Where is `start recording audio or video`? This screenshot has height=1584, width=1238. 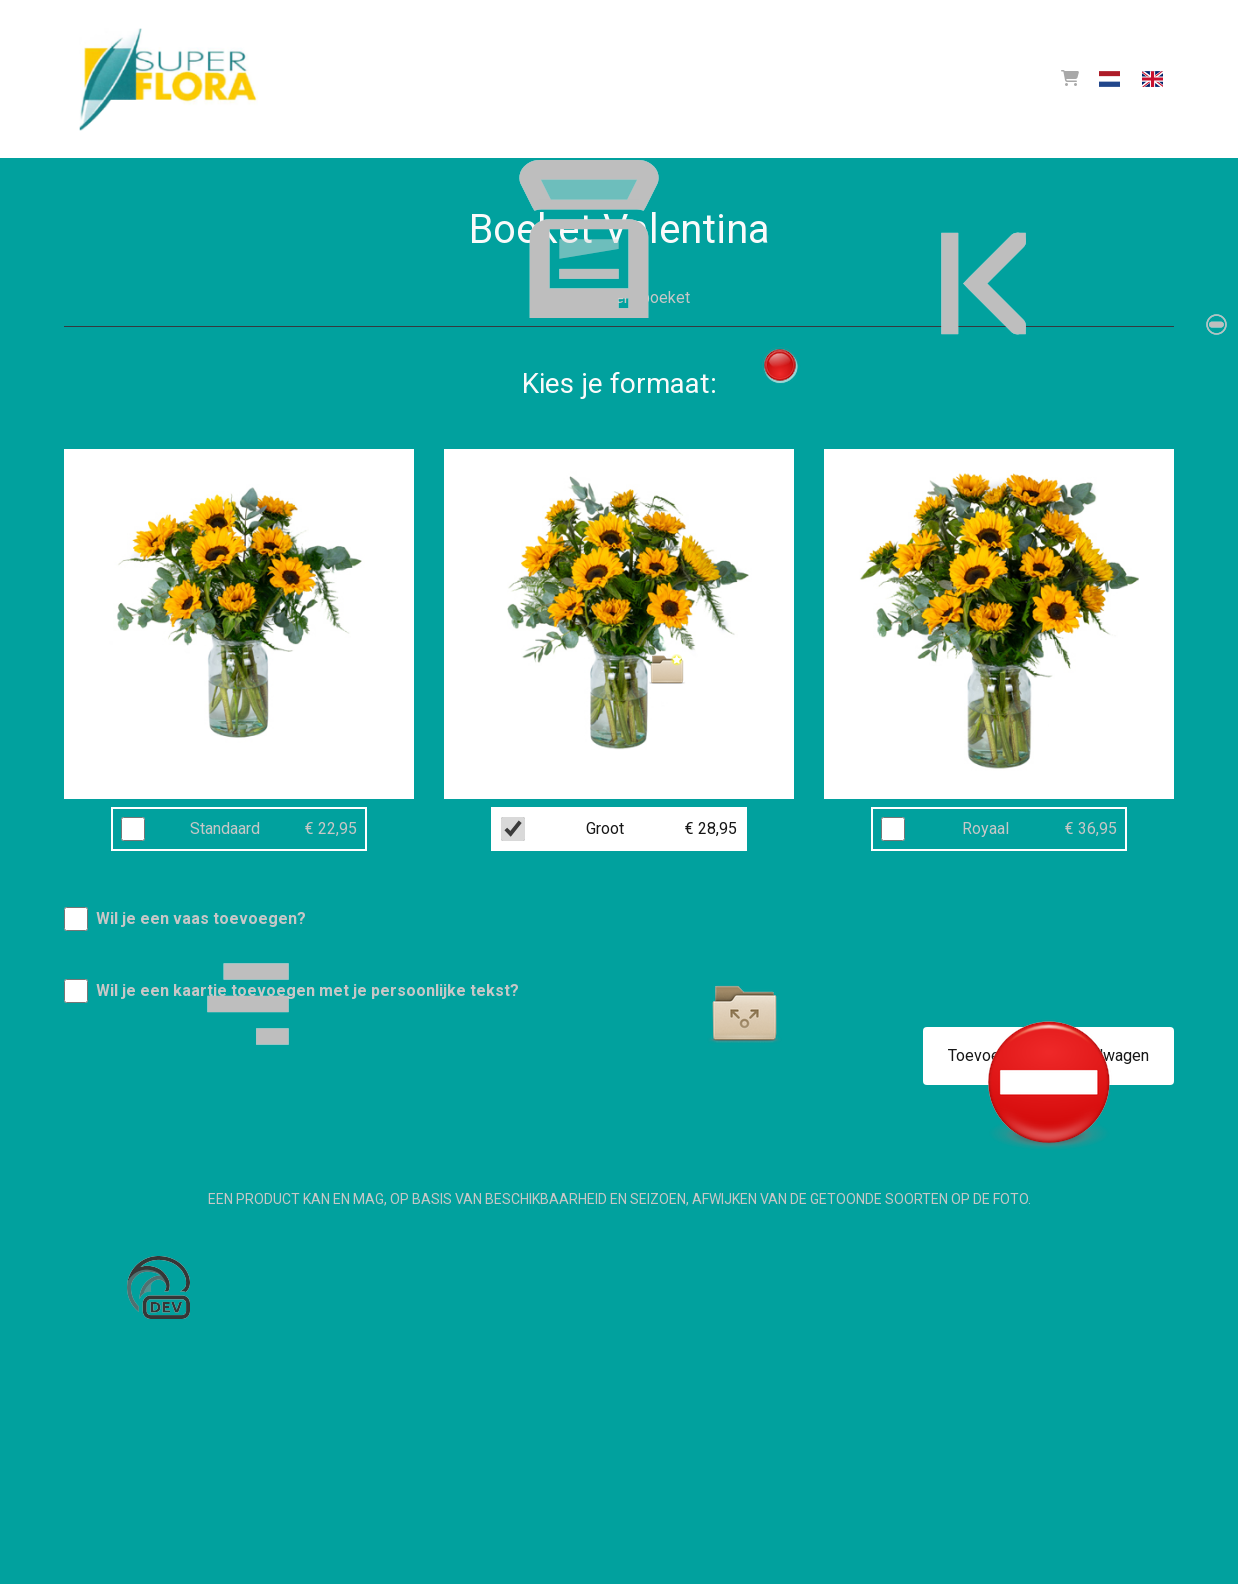 start recording audio or video is located at coordinates (780, 365).